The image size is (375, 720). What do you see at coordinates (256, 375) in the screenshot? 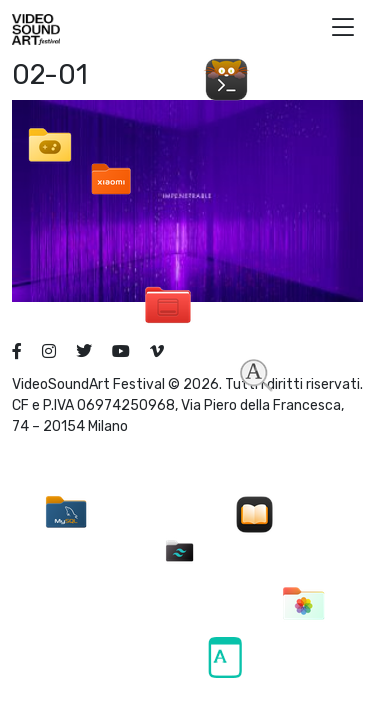
I see `search for text within a document` at bounding box center [256, 375].